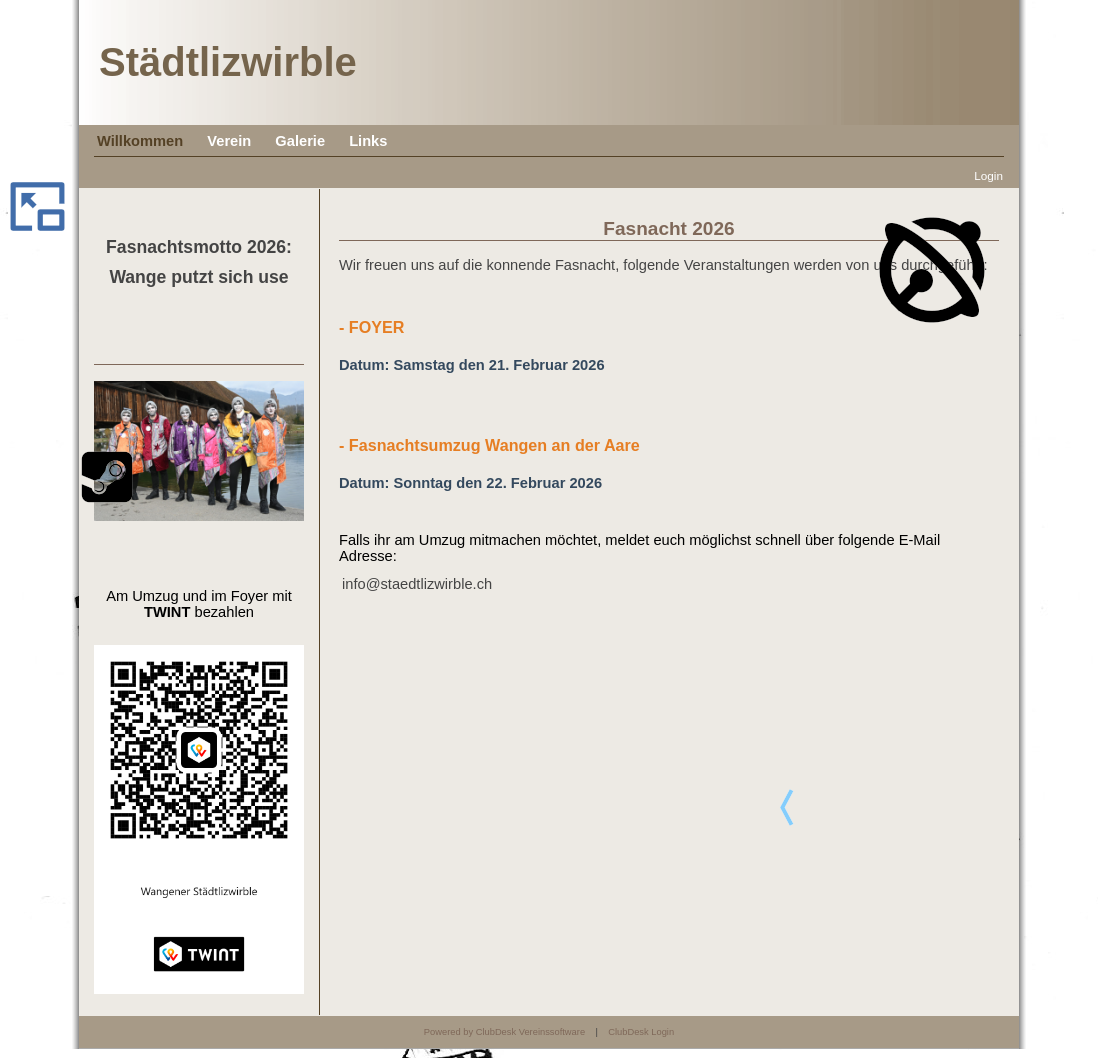 The width and height of the screenshot is (1098, 1058). I want to click on open steam gaming platform, so click(107, 477).